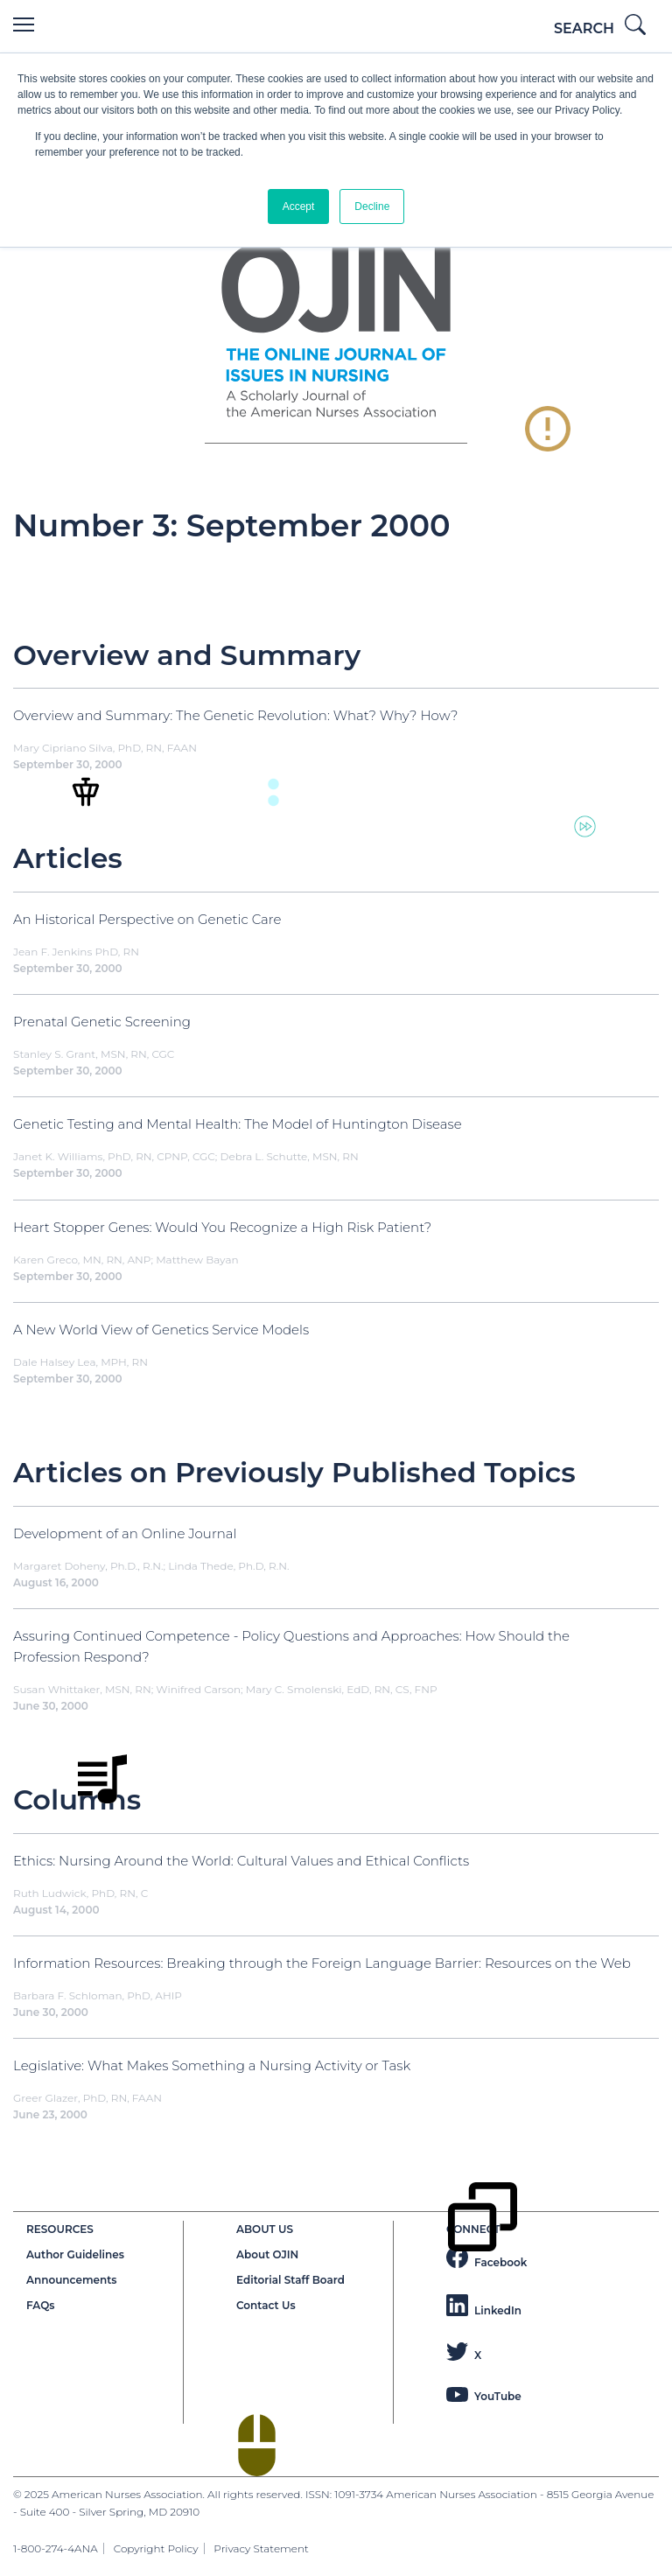 Image resolution: width=672 pixels, height=2576 pixels. Describe the element at coordinates (256, 2445) in the screenshot. I see `indicates mouse input is available or required` at that location.